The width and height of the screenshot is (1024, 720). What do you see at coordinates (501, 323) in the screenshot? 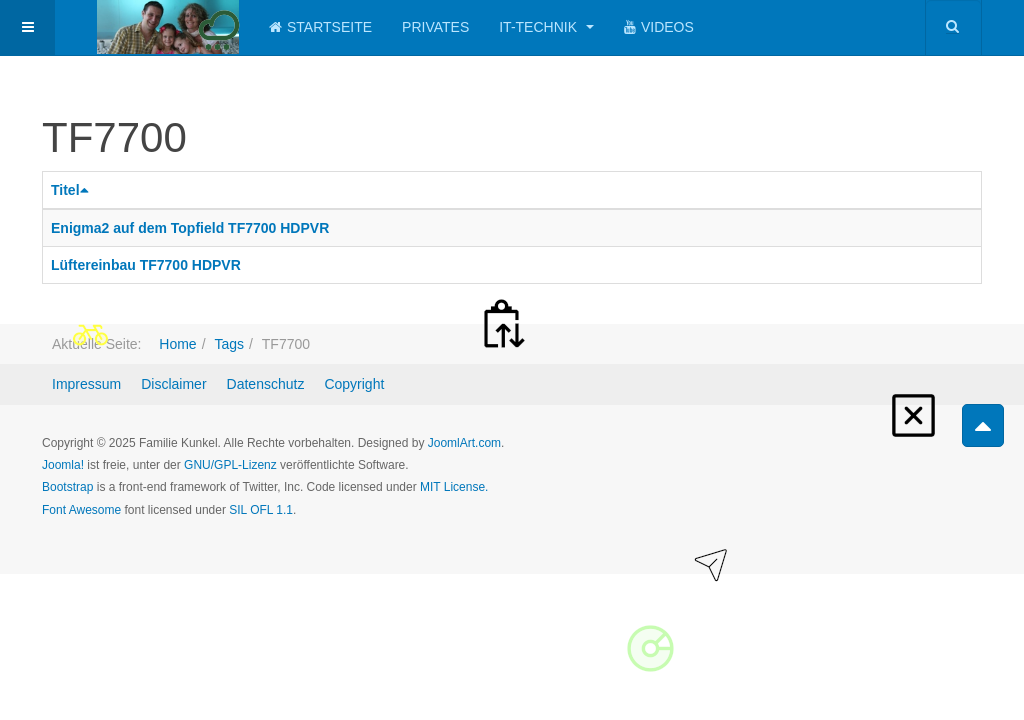
I see `copy to clipboard` at bounding box center [501, 323].